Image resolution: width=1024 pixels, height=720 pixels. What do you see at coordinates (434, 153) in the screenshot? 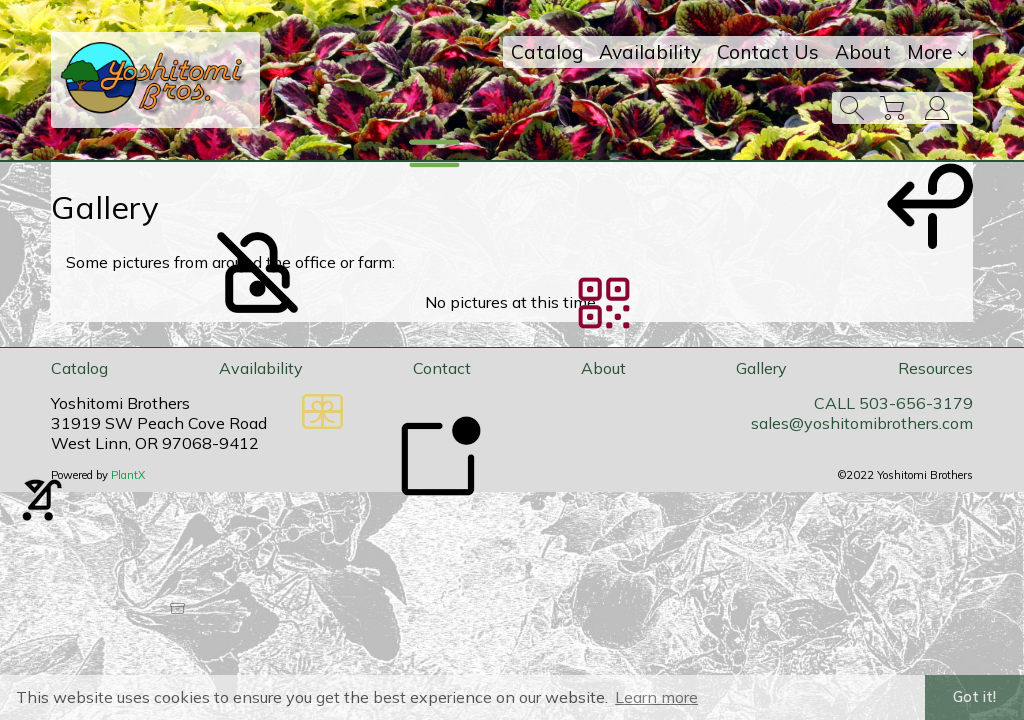
I see `open navigation menu` at bounding box center [434, 153].